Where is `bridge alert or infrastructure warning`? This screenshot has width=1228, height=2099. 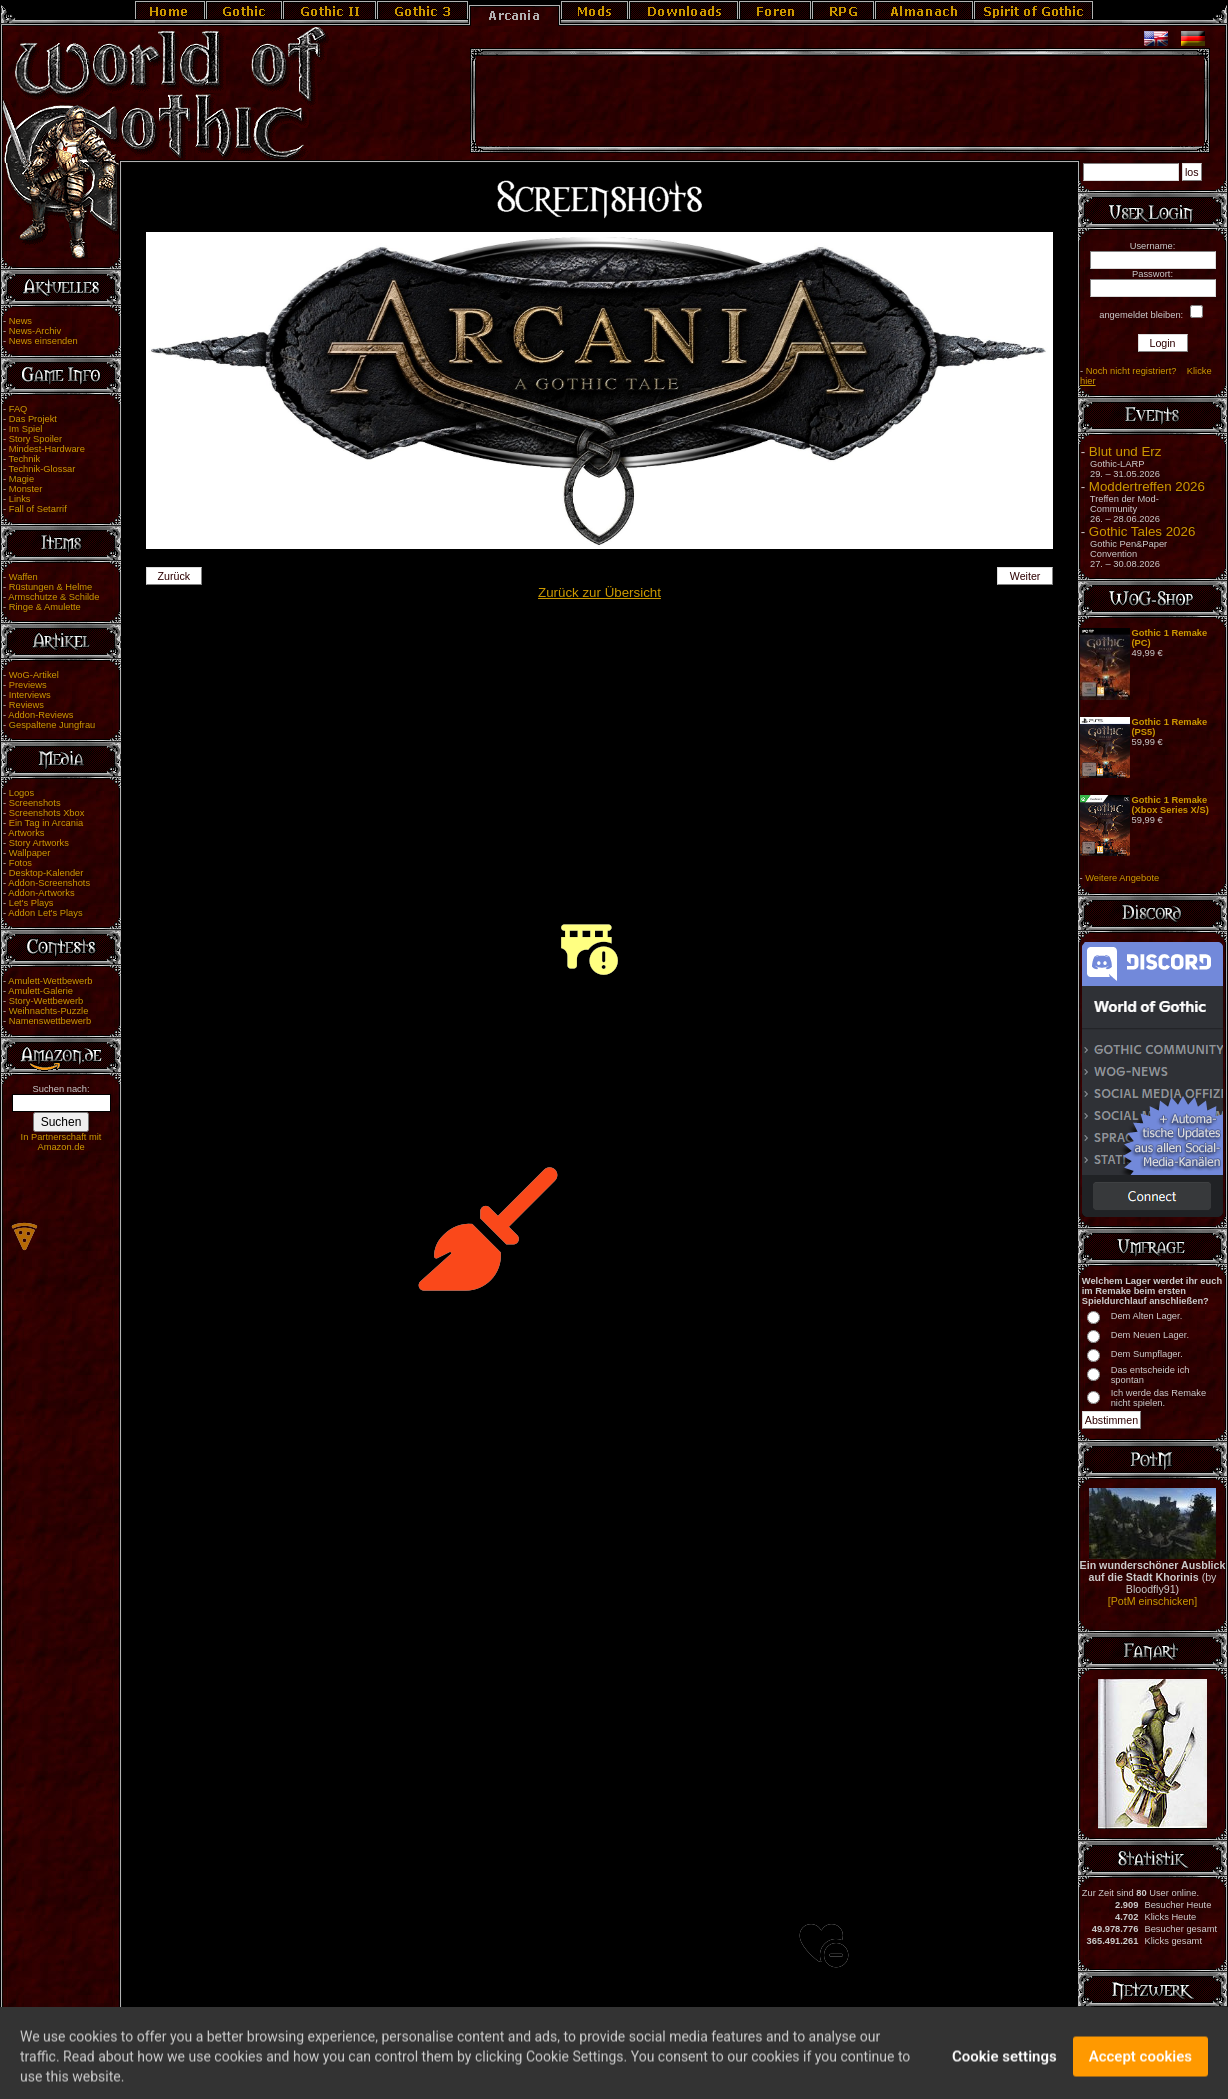 bridge alert or infrastructure warning is located at coordinates (589, 946).